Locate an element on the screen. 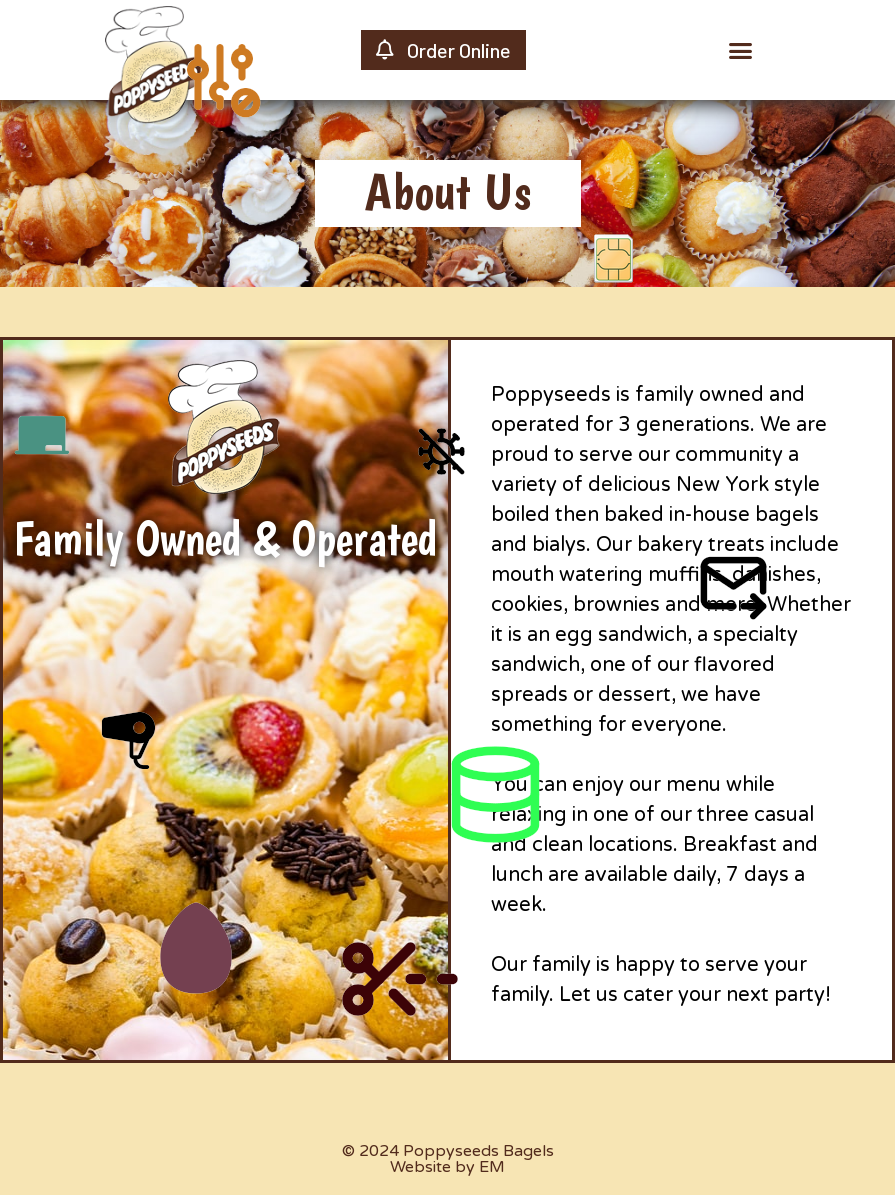  cancel or reset filter settings is located at coordinates (220, 77).